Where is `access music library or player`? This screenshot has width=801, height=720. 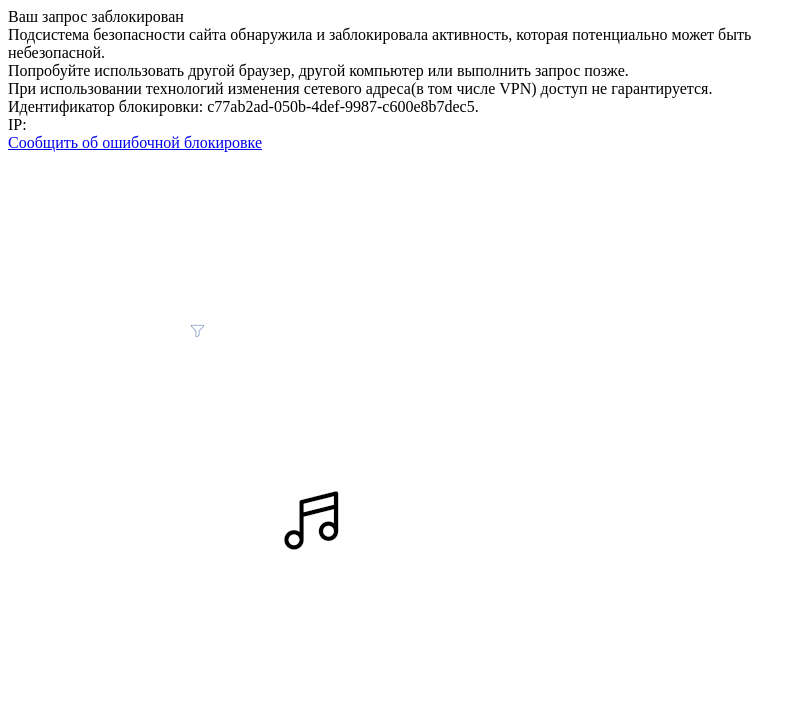 access music library or player is located at coordinates (314, 521).